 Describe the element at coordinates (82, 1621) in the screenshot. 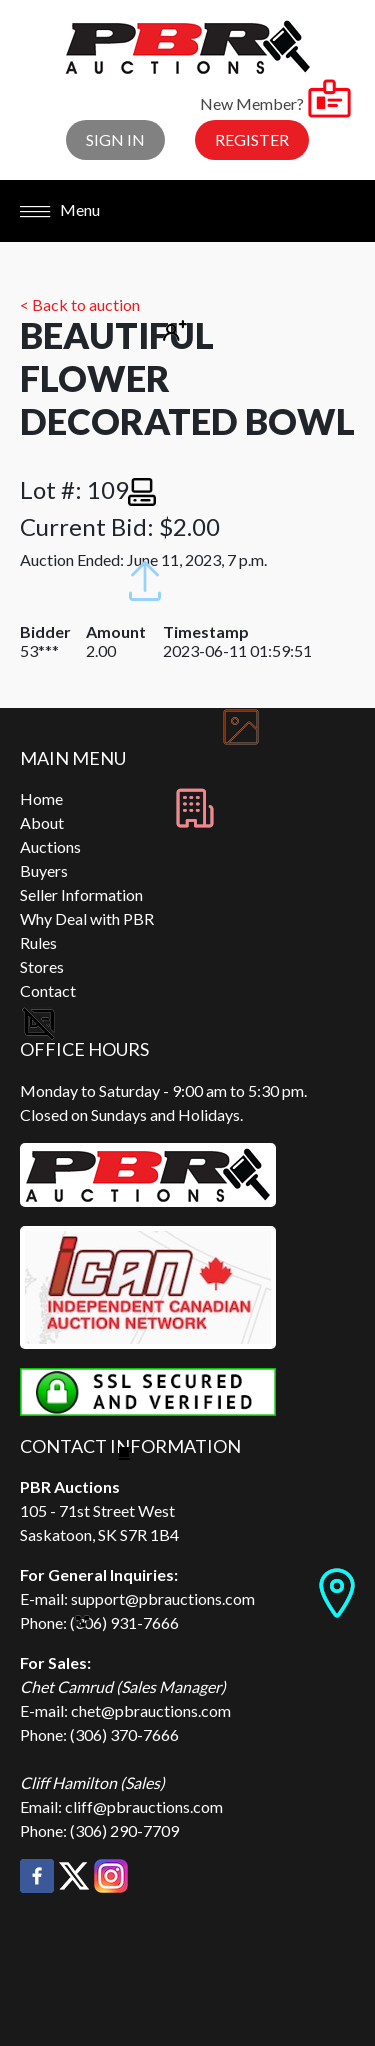

I see `view project workflow or diagram` at that location.